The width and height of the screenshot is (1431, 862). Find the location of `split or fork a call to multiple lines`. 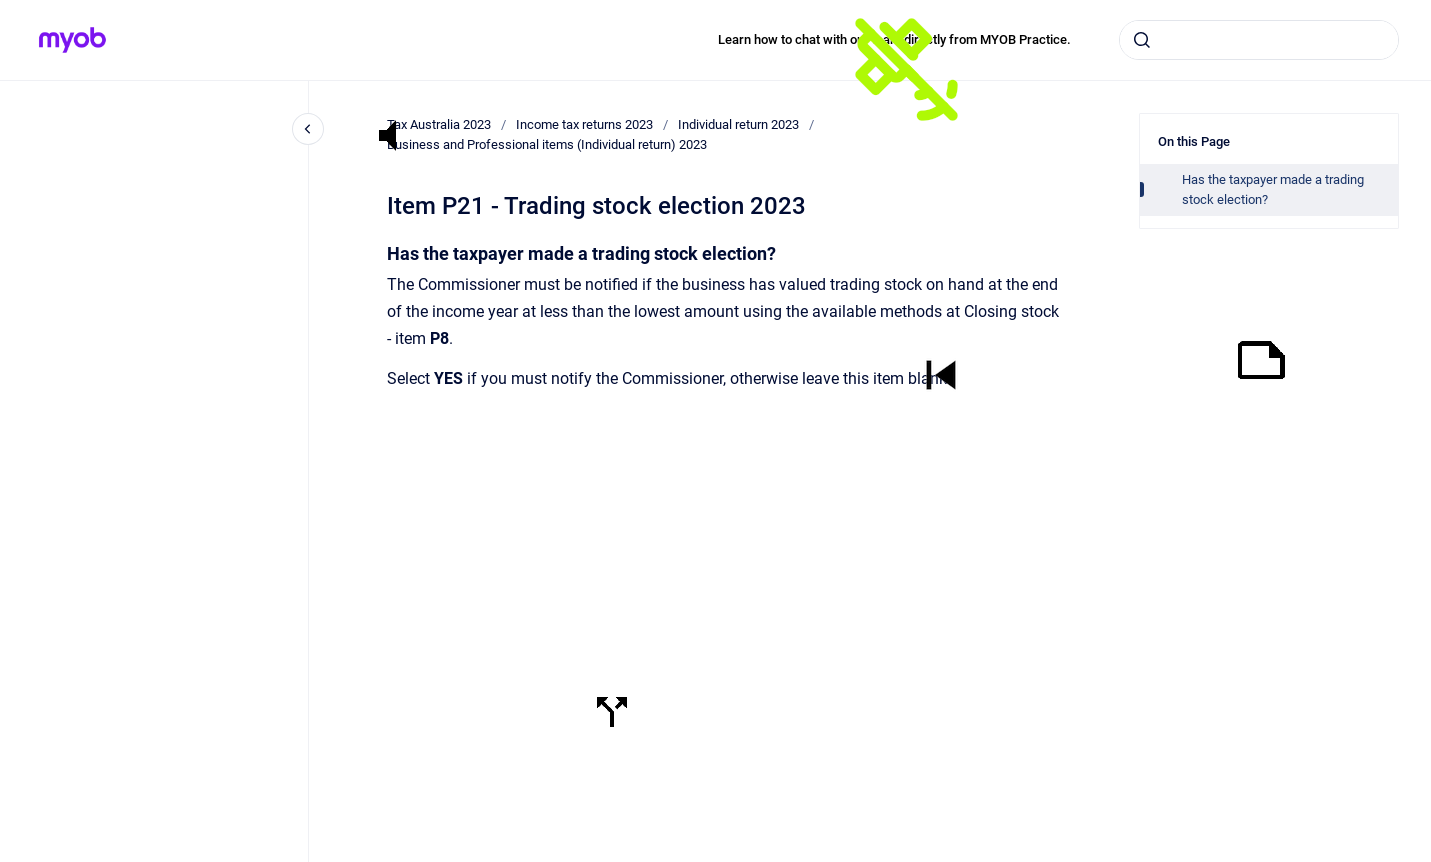

split or fork a call to multiple lines is located at coordinates (612, 712).